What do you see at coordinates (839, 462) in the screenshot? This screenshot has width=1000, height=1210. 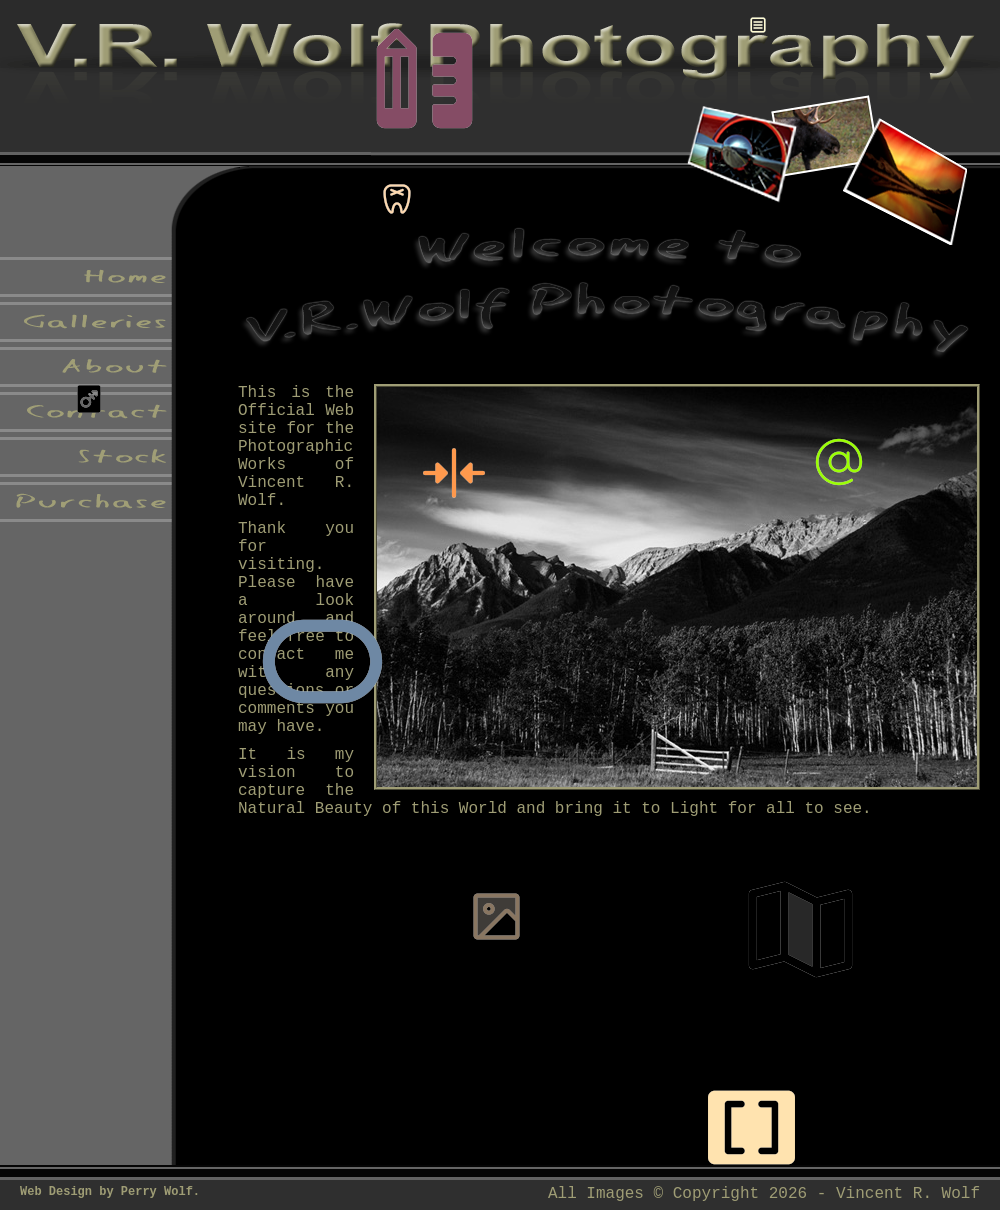 I see `enter or view email address` at bounding box center [839, 462].